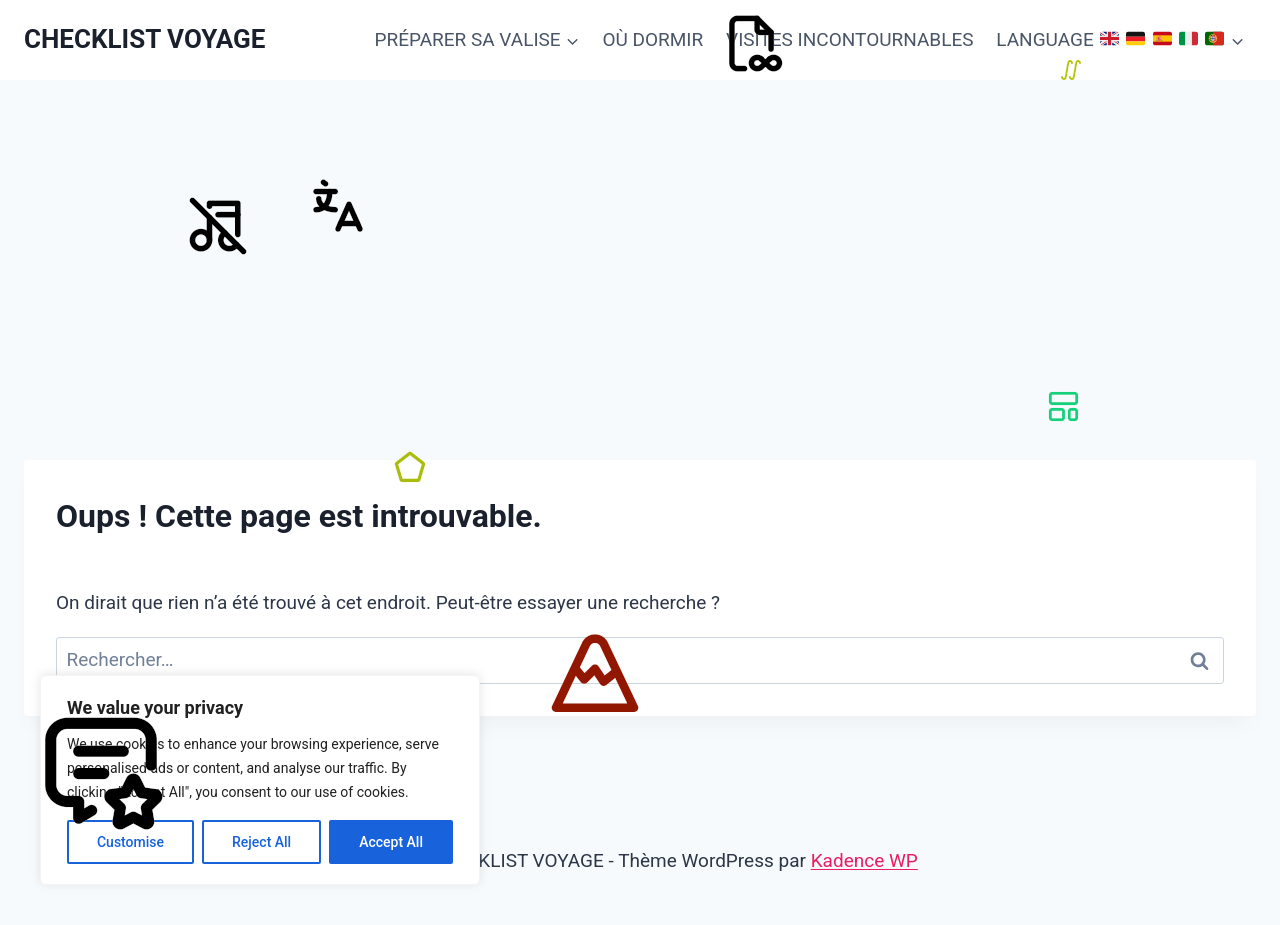  Describe the element at coordinates (101, 768) in the screenshot. I see `view starred messages` at that location.